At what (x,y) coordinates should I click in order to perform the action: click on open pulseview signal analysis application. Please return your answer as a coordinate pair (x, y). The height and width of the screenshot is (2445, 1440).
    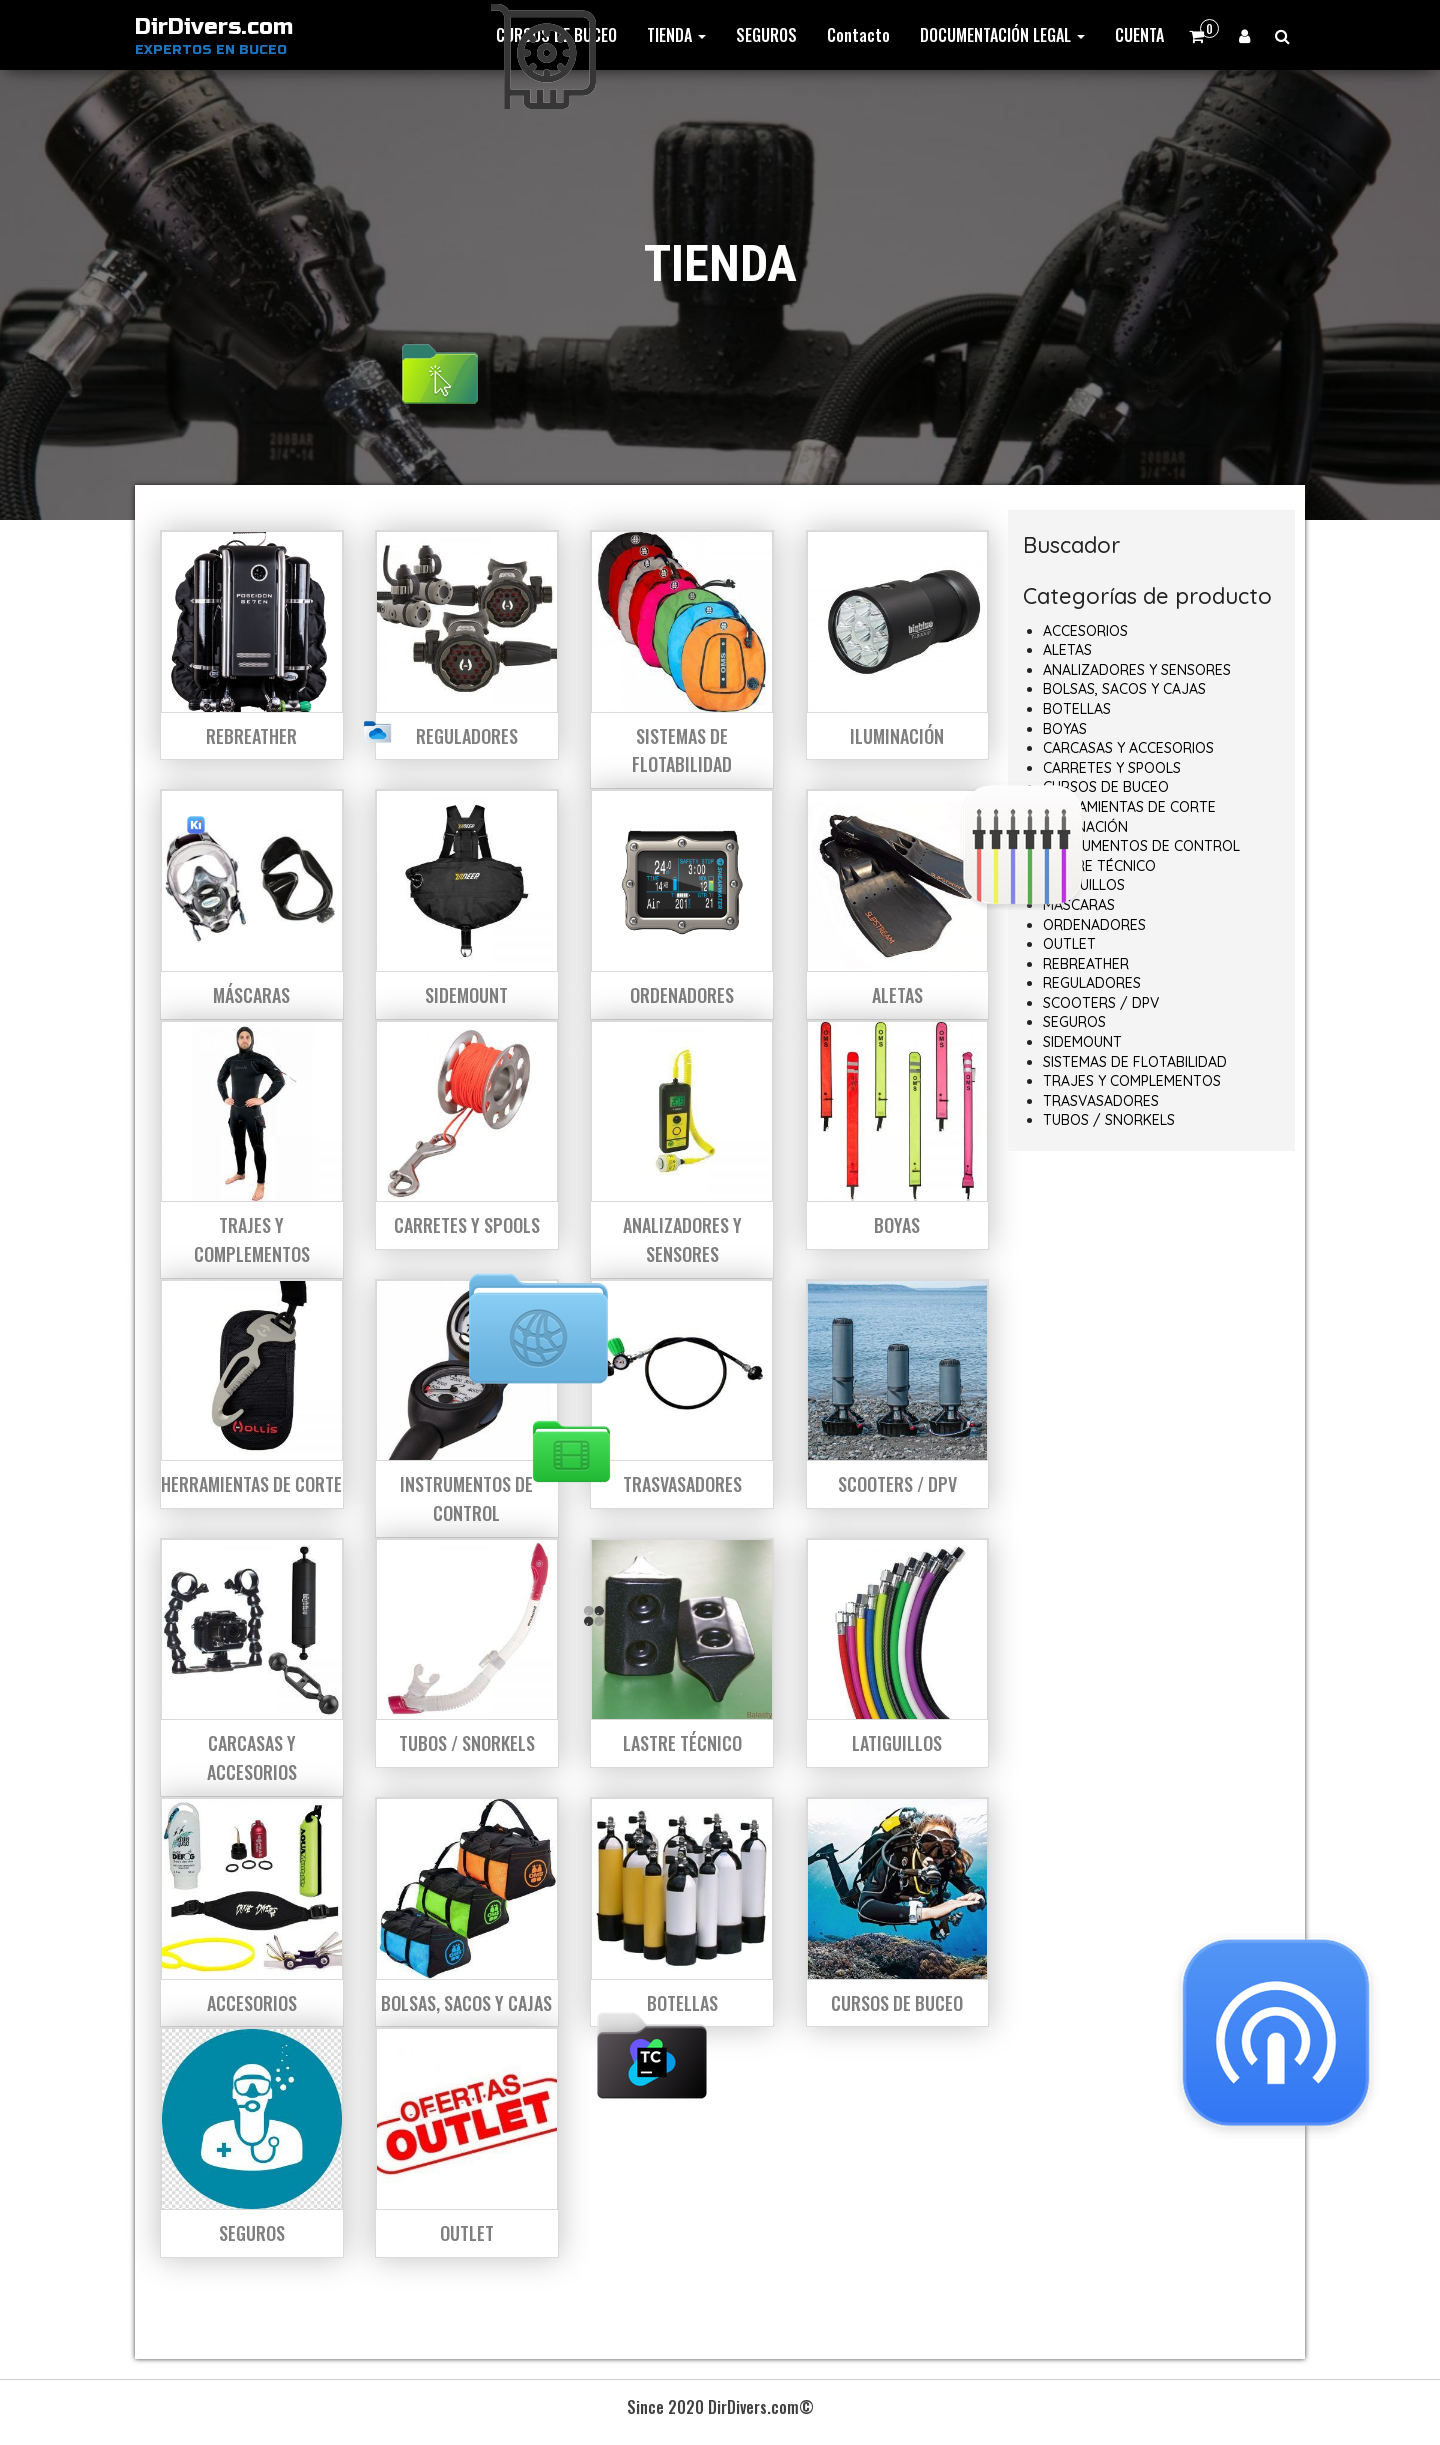
    Looking at the image, I should click on (1021, 843).